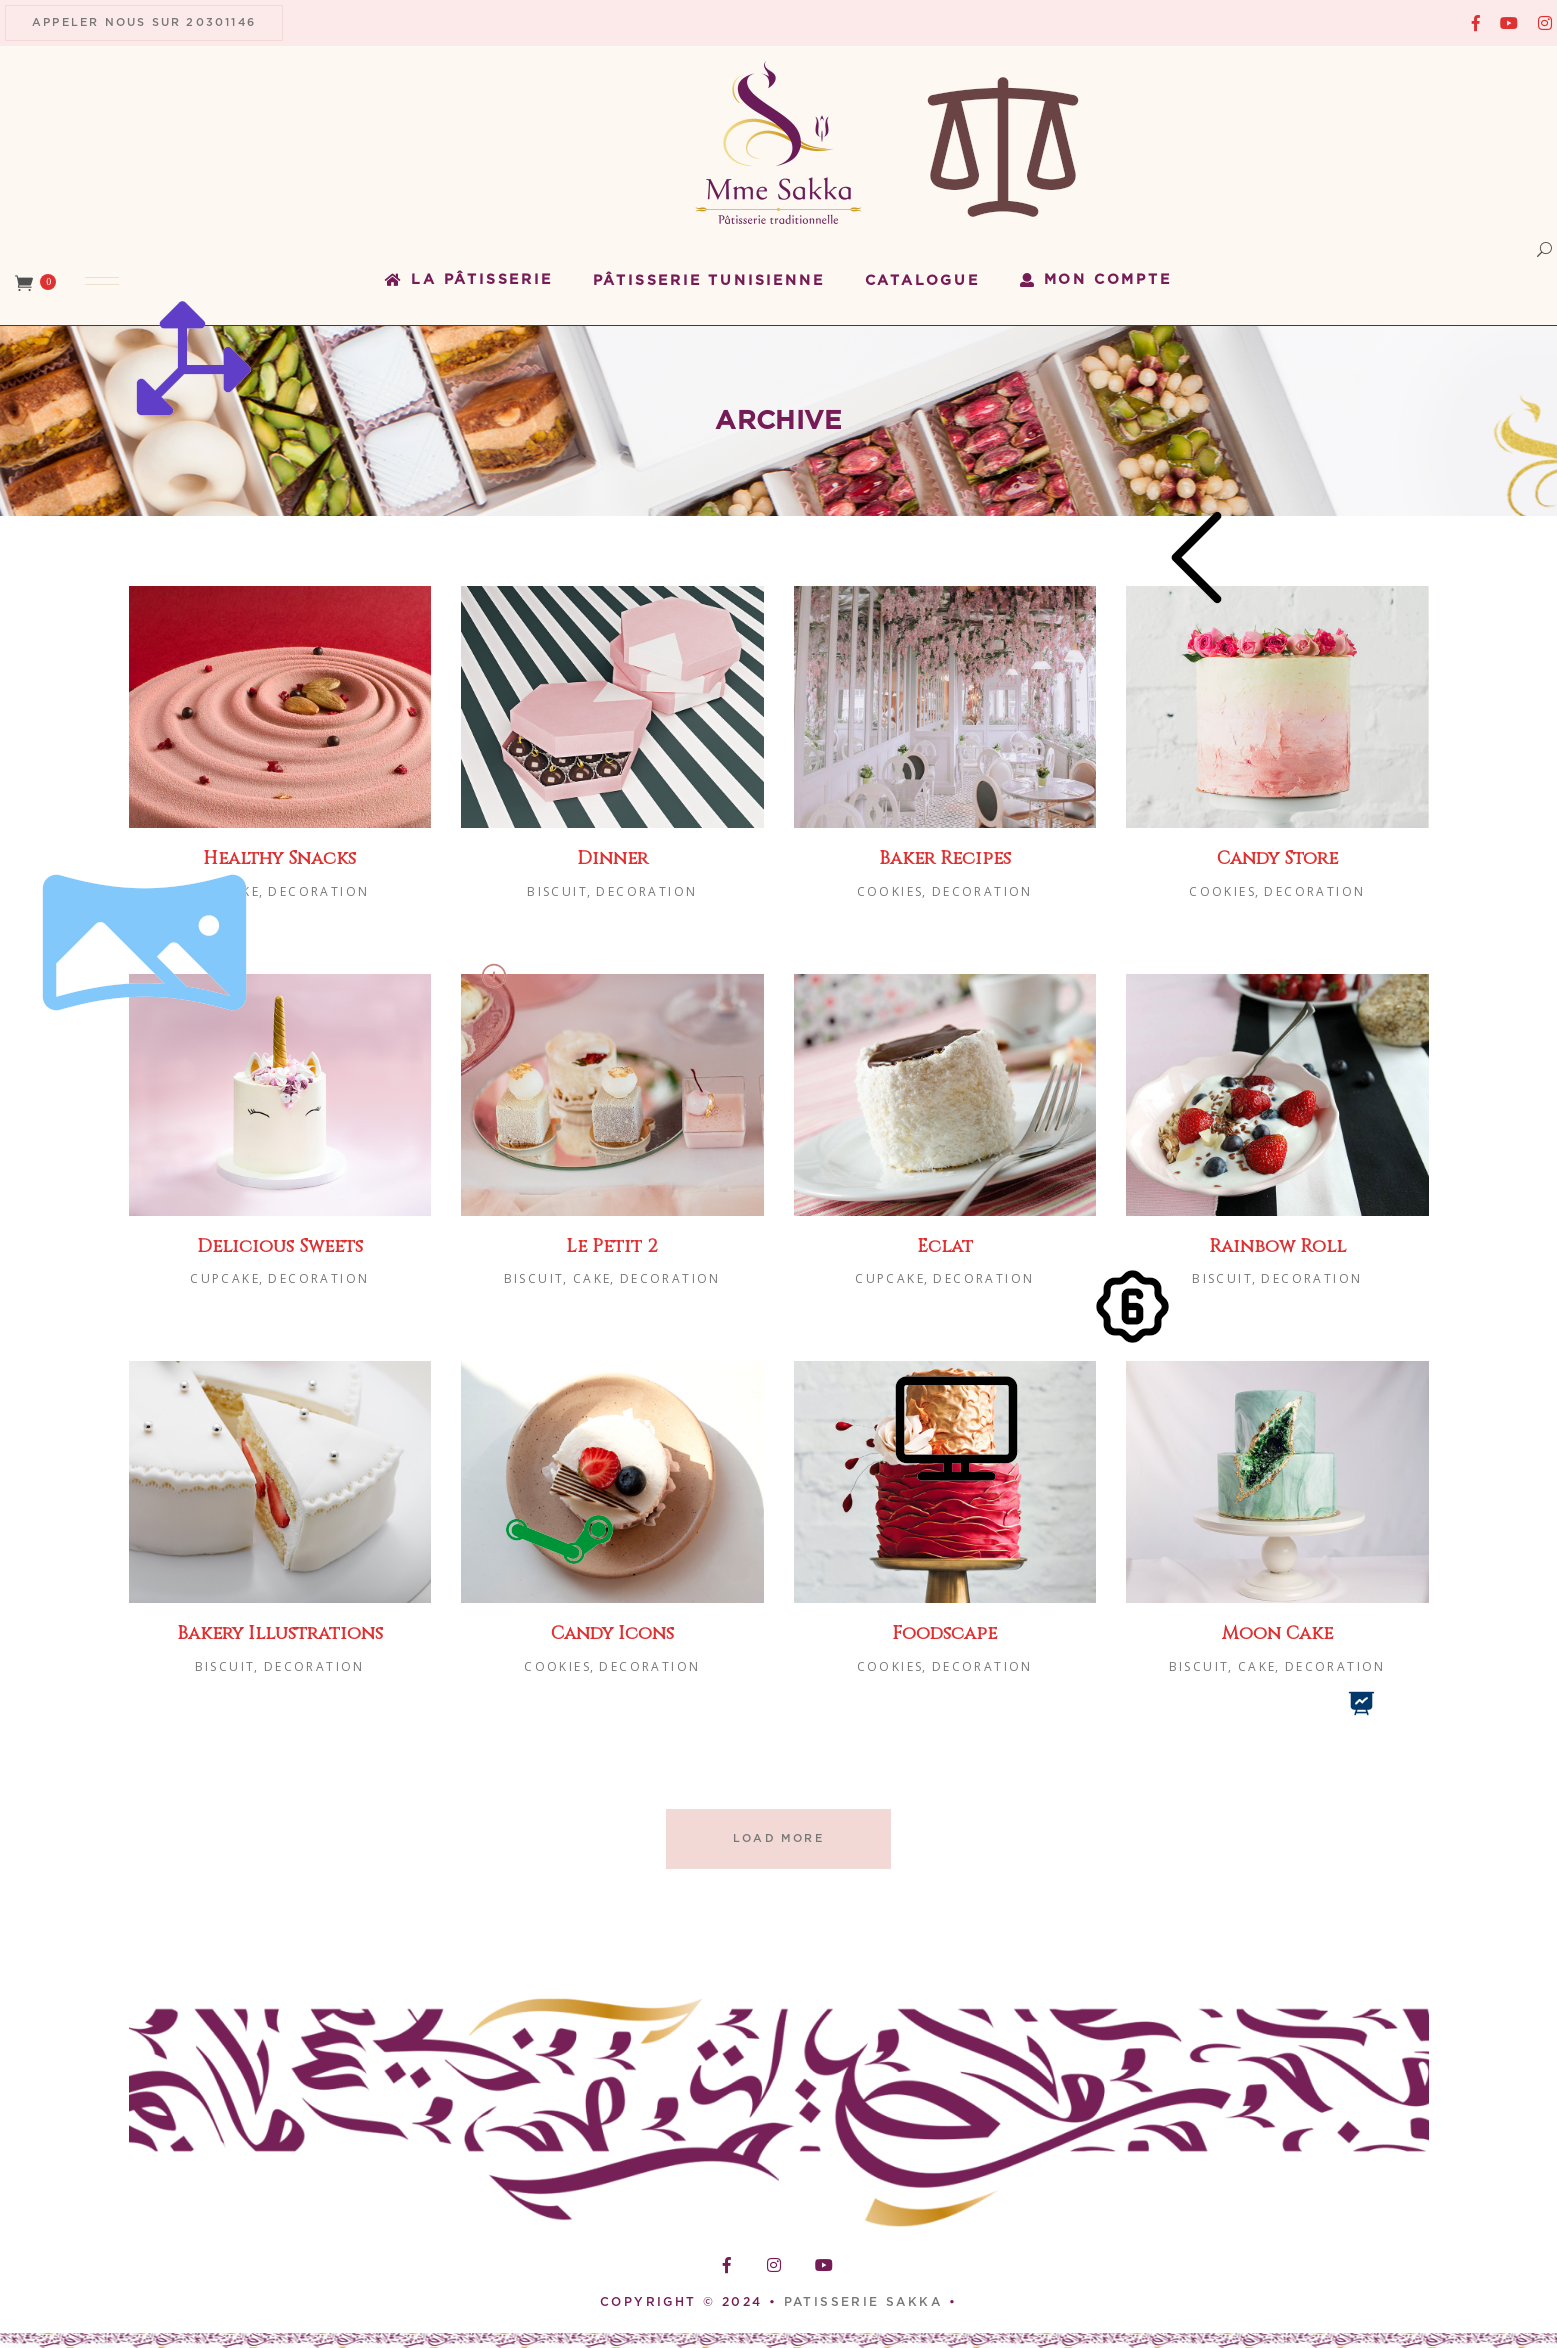 This screenshot has width=1557, height=2348. Describe the element at coordinates (1132, 1306) in the screenshot. I see `indicates rank or position number 6` at that location.